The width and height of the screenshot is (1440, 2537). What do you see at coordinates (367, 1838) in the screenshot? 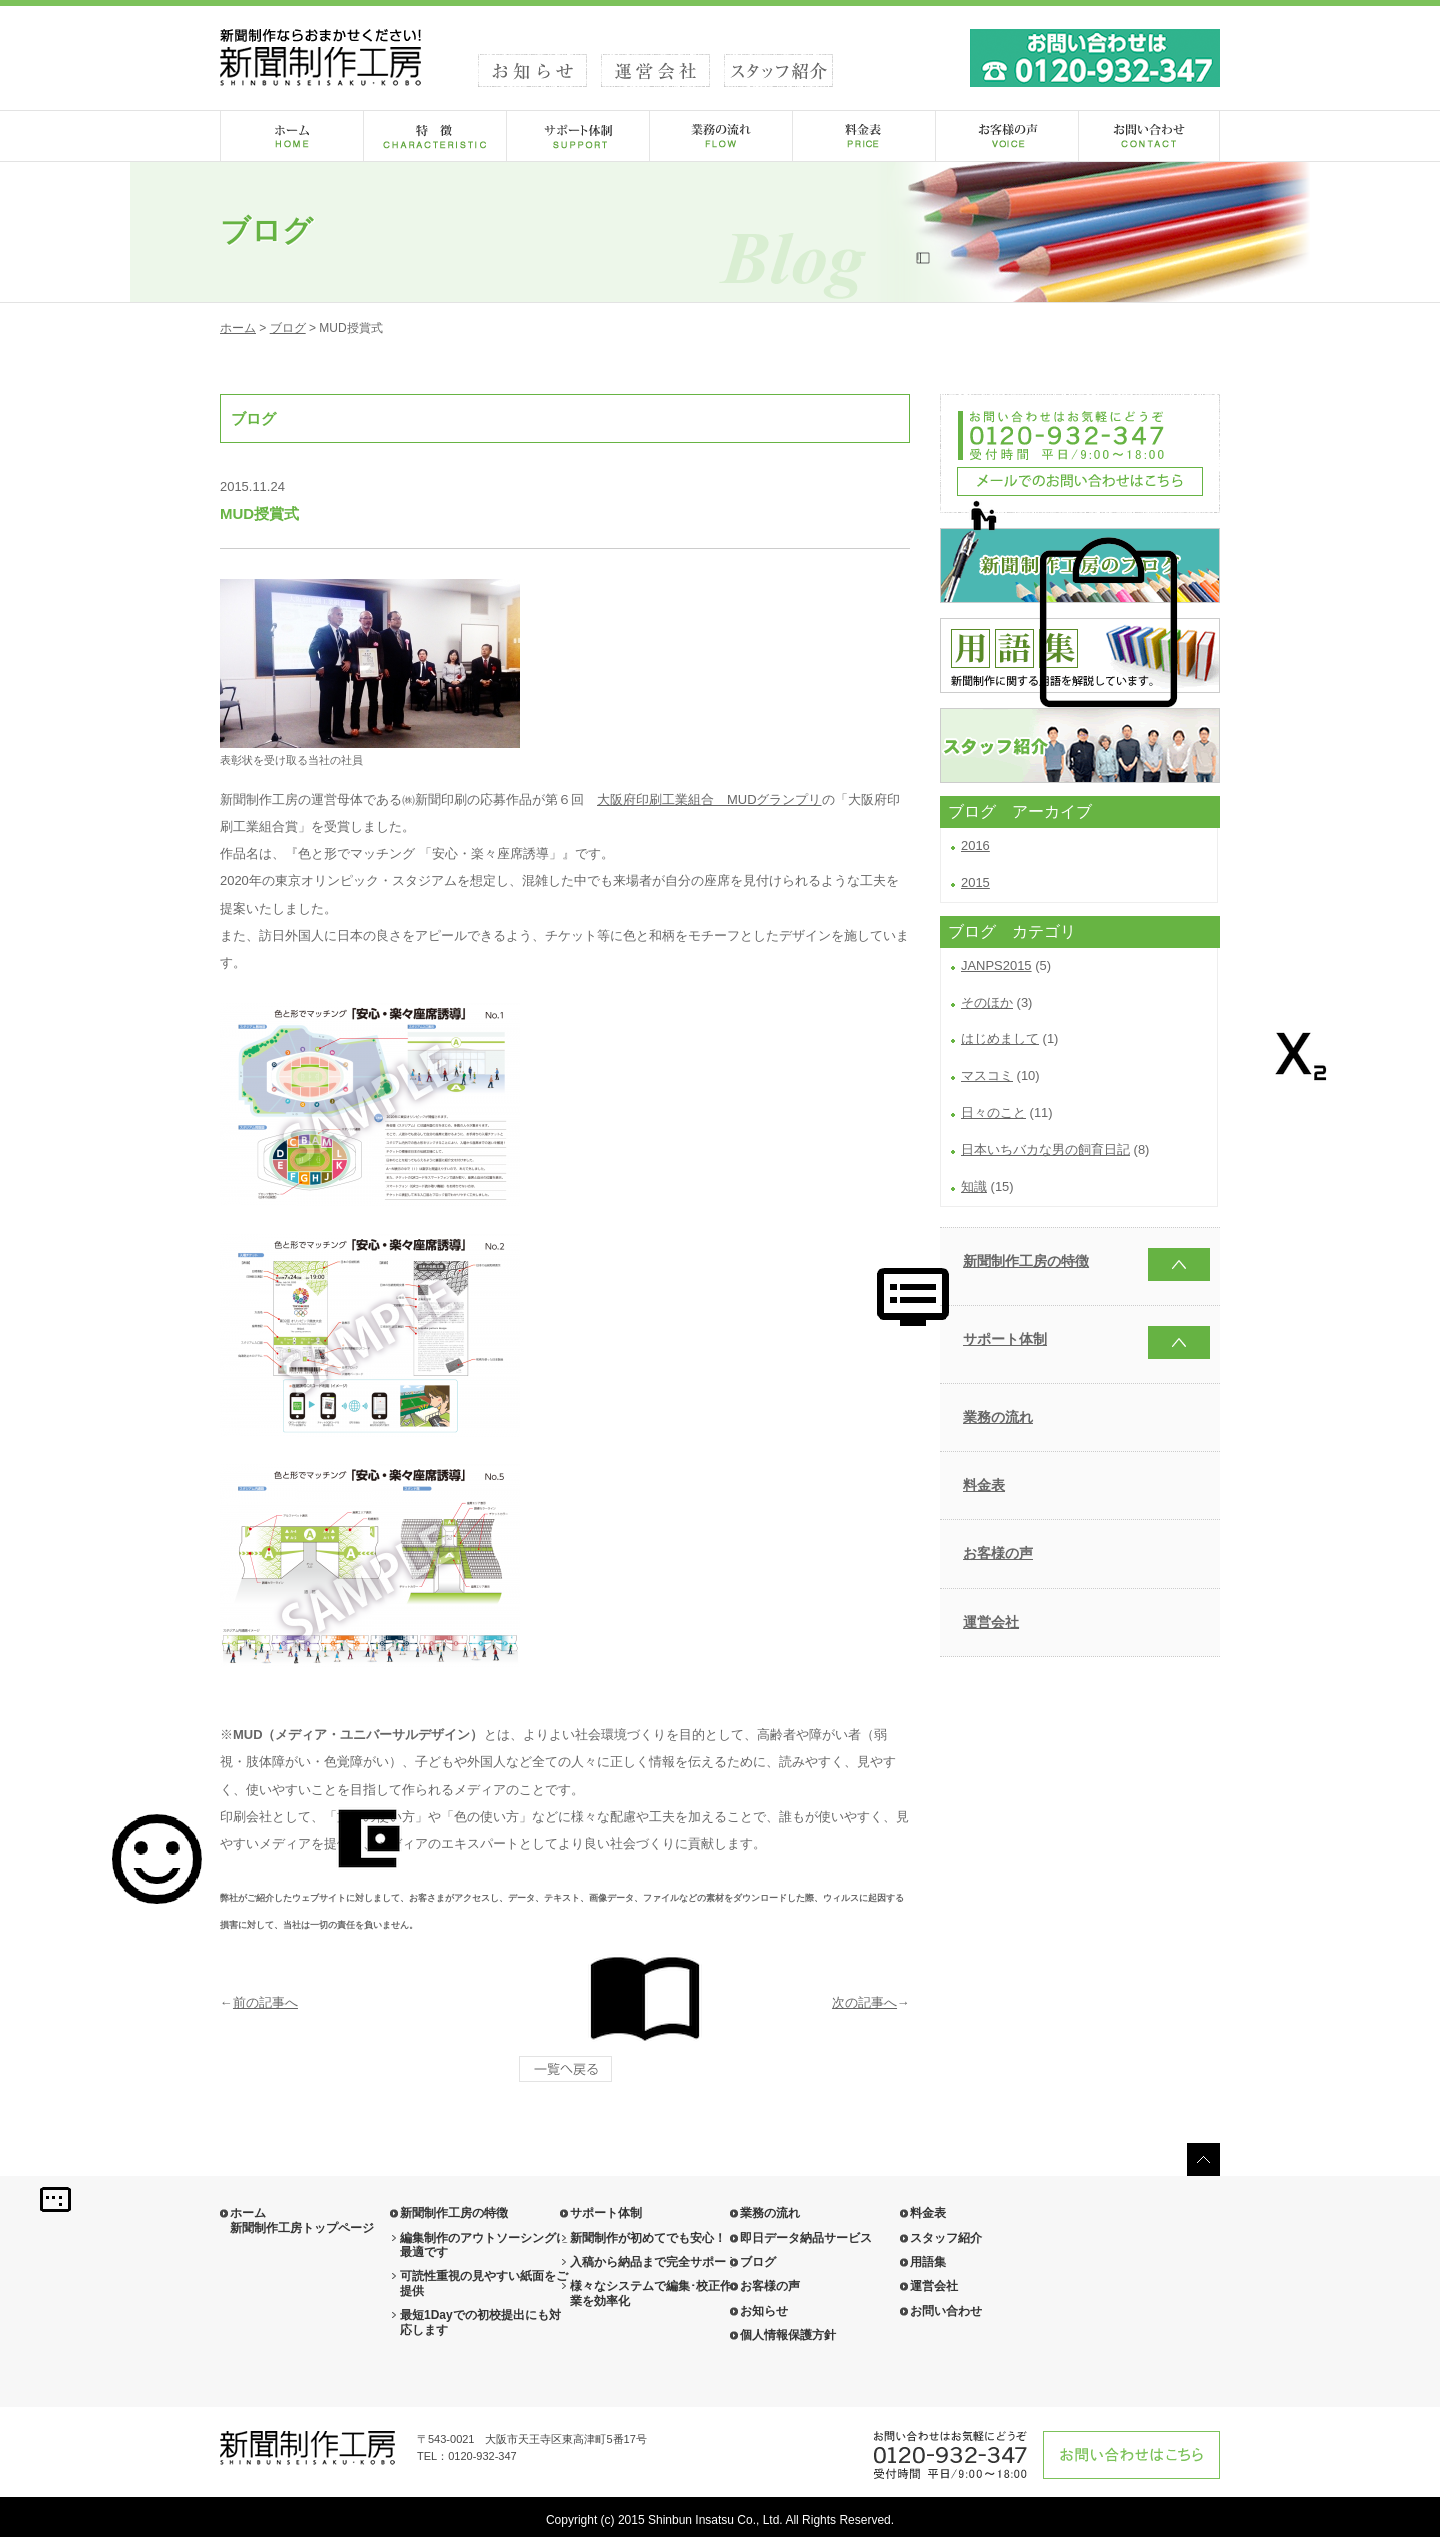
I see `access your digital wallet` at bounding box center [367, 1838].